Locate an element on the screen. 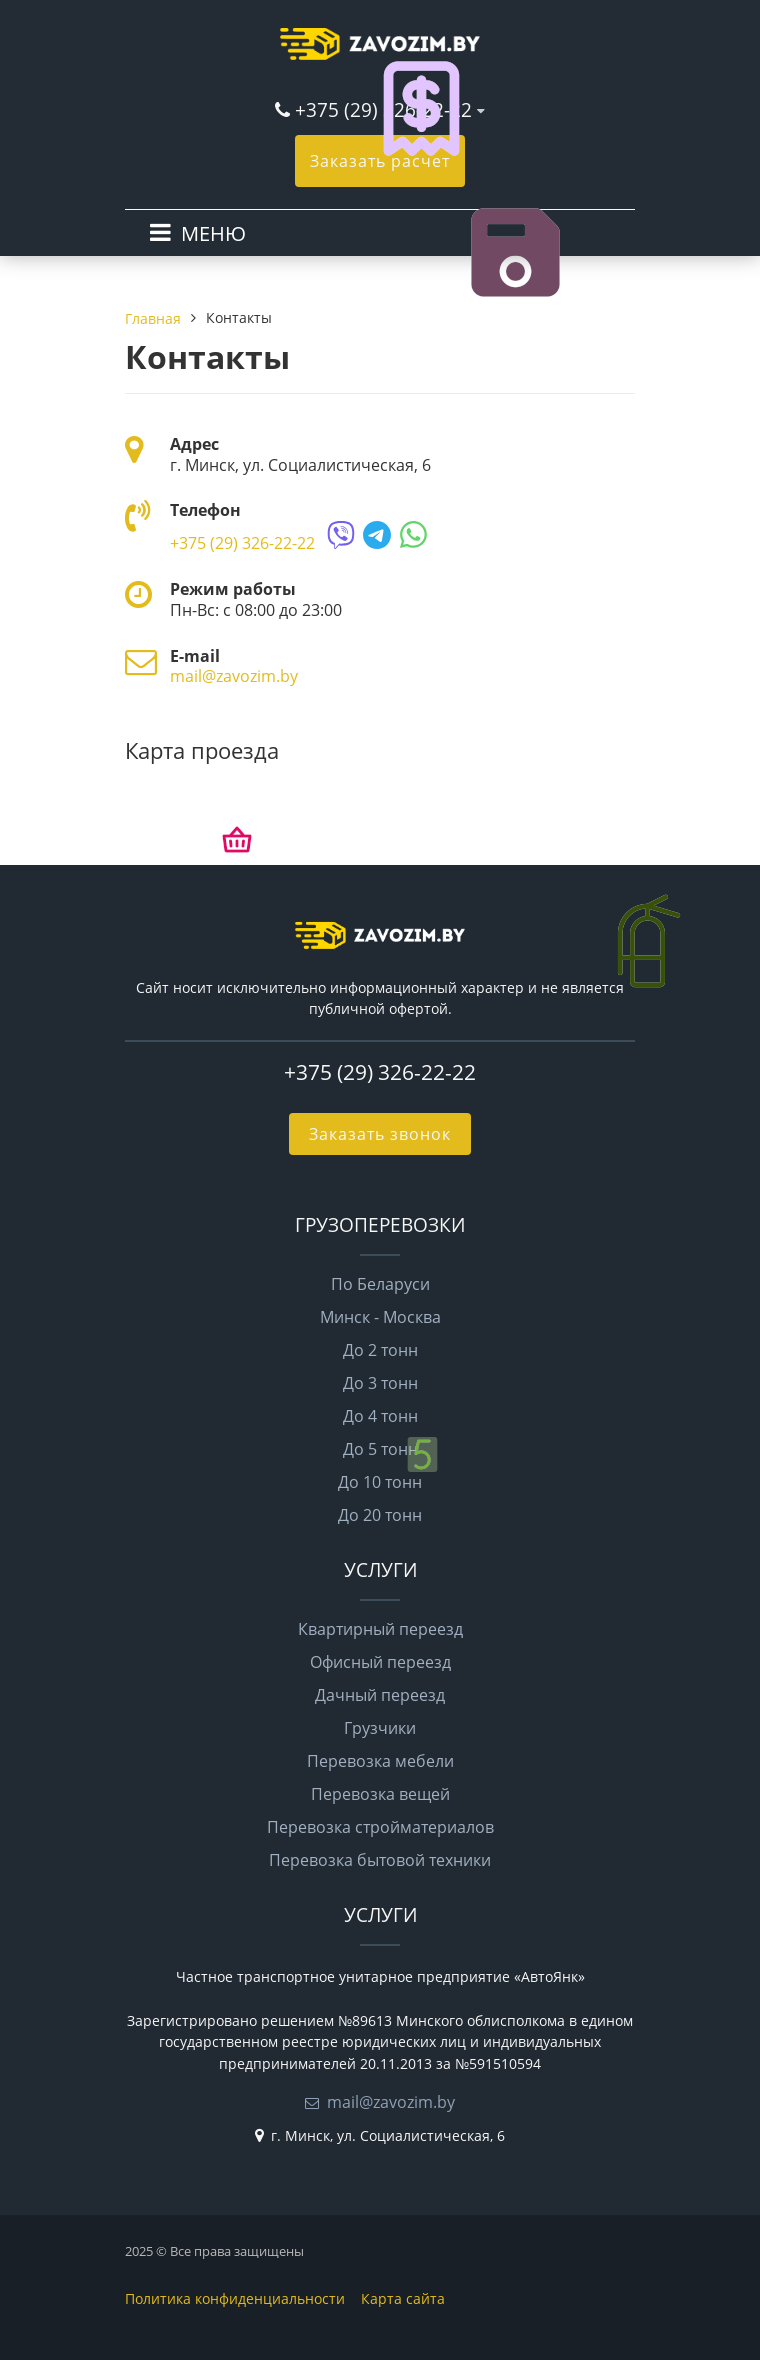 This screenshot has width=760, height=2360. indicates the number five in a sequence or list is located at coordinates (422, 1454).